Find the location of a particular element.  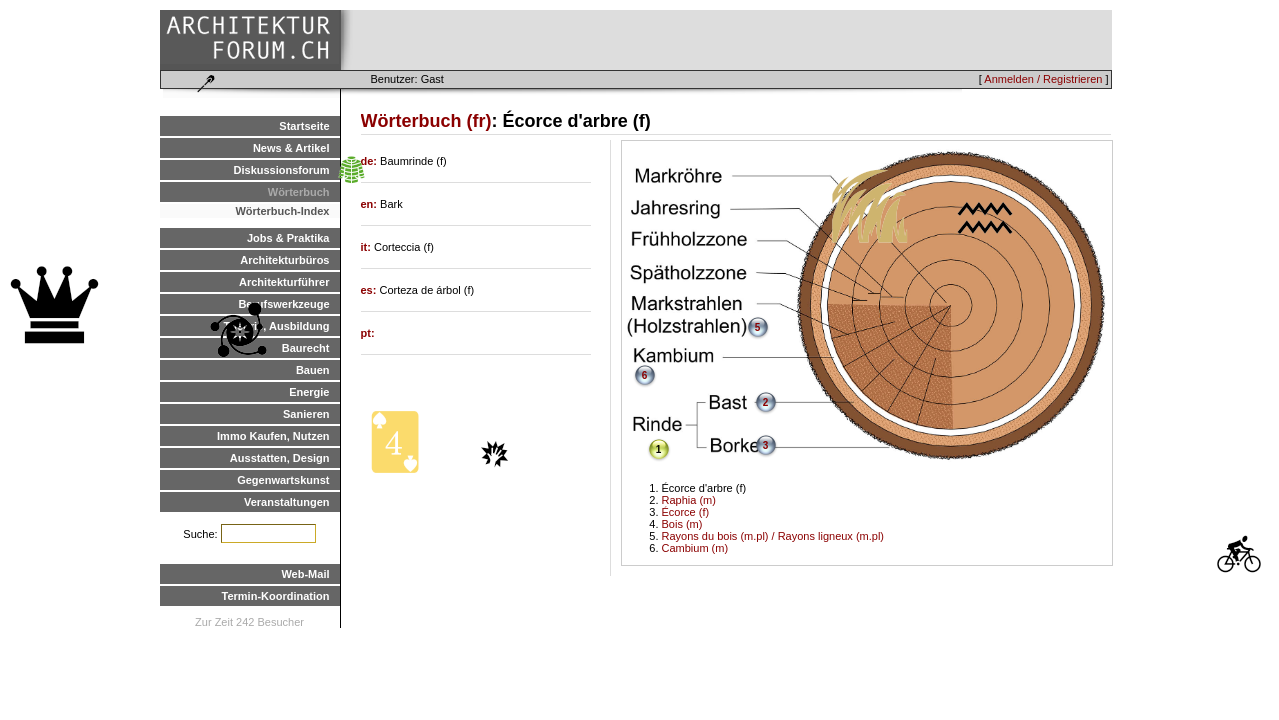

give a high-five or celebrate with another player is located at coordinates (494, 454).